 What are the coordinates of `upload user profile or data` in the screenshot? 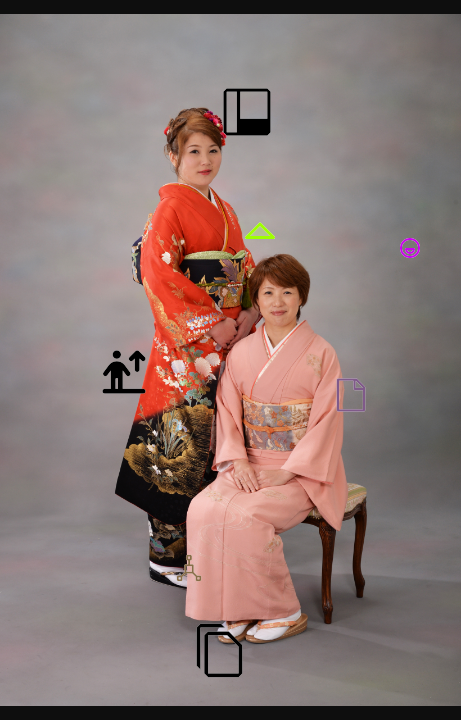 It's located at (124, 372).